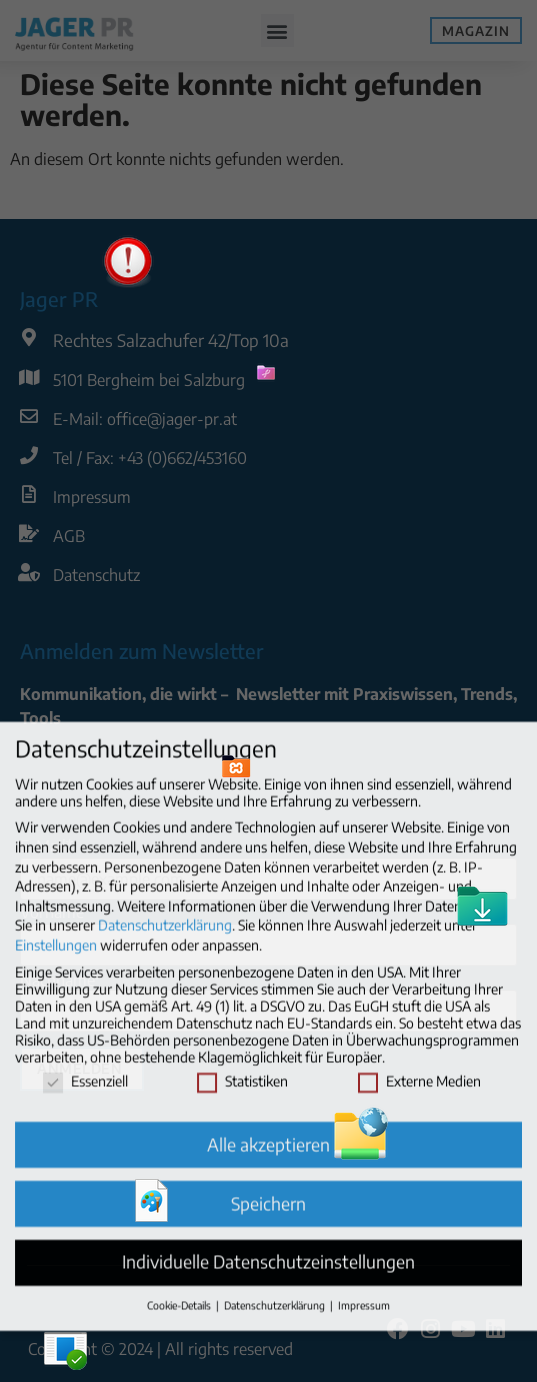  Describe the element at coordinates (482, 907) in the screenshot. I see `open your downloads folder` at that location.